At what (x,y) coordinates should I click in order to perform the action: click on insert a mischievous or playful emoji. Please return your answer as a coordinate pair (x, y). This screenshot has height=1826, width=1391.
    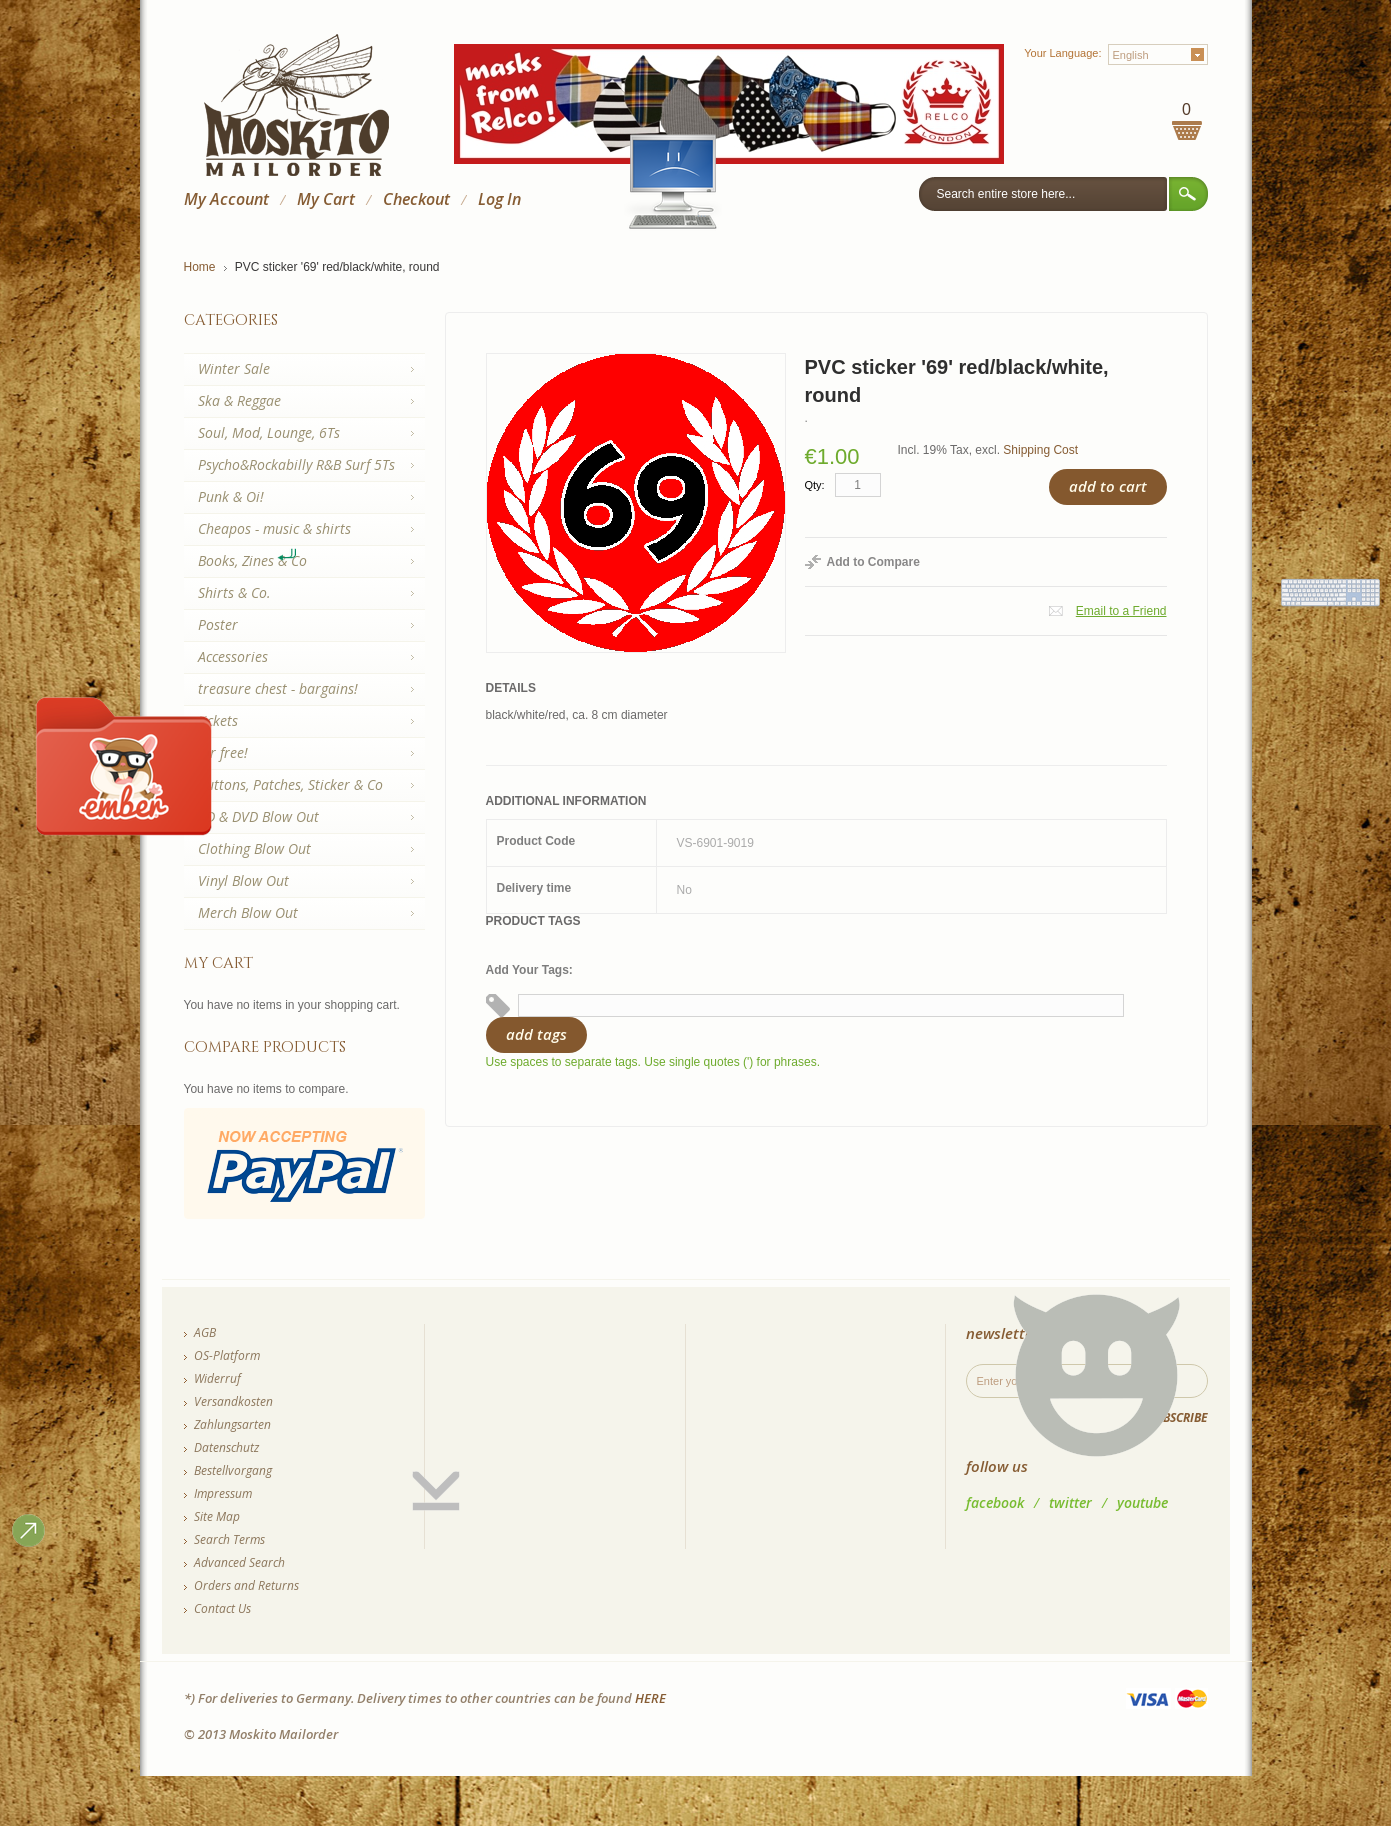
    Looking at the image, I should click on (1096, 1375).